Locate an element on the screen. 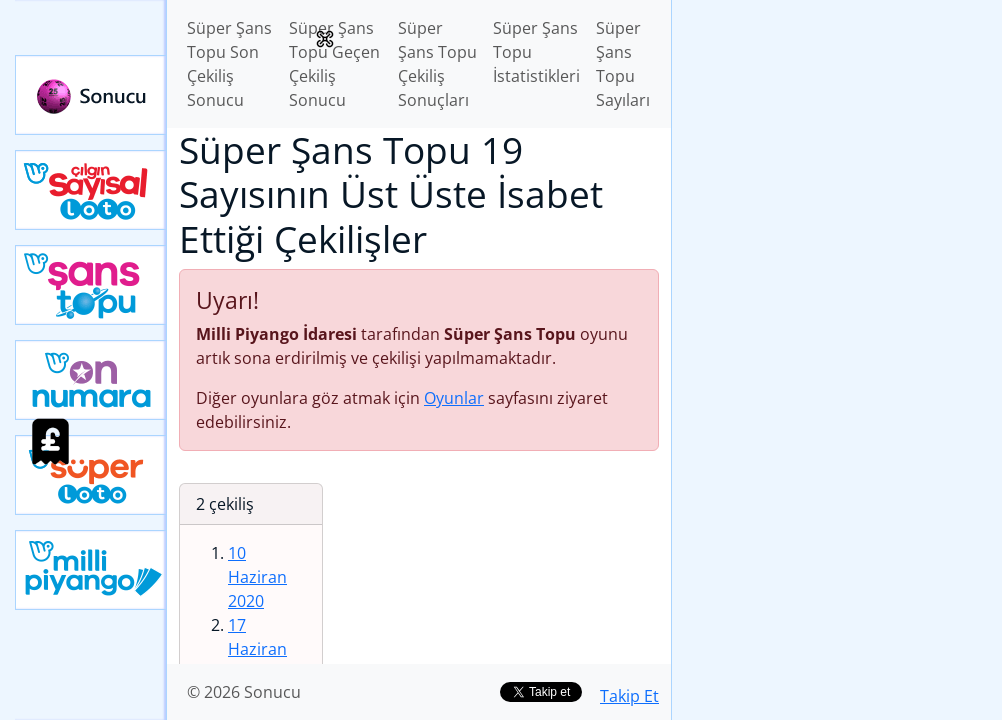  view receipt or transaction in British pounds is located at coordinates (50, 441).